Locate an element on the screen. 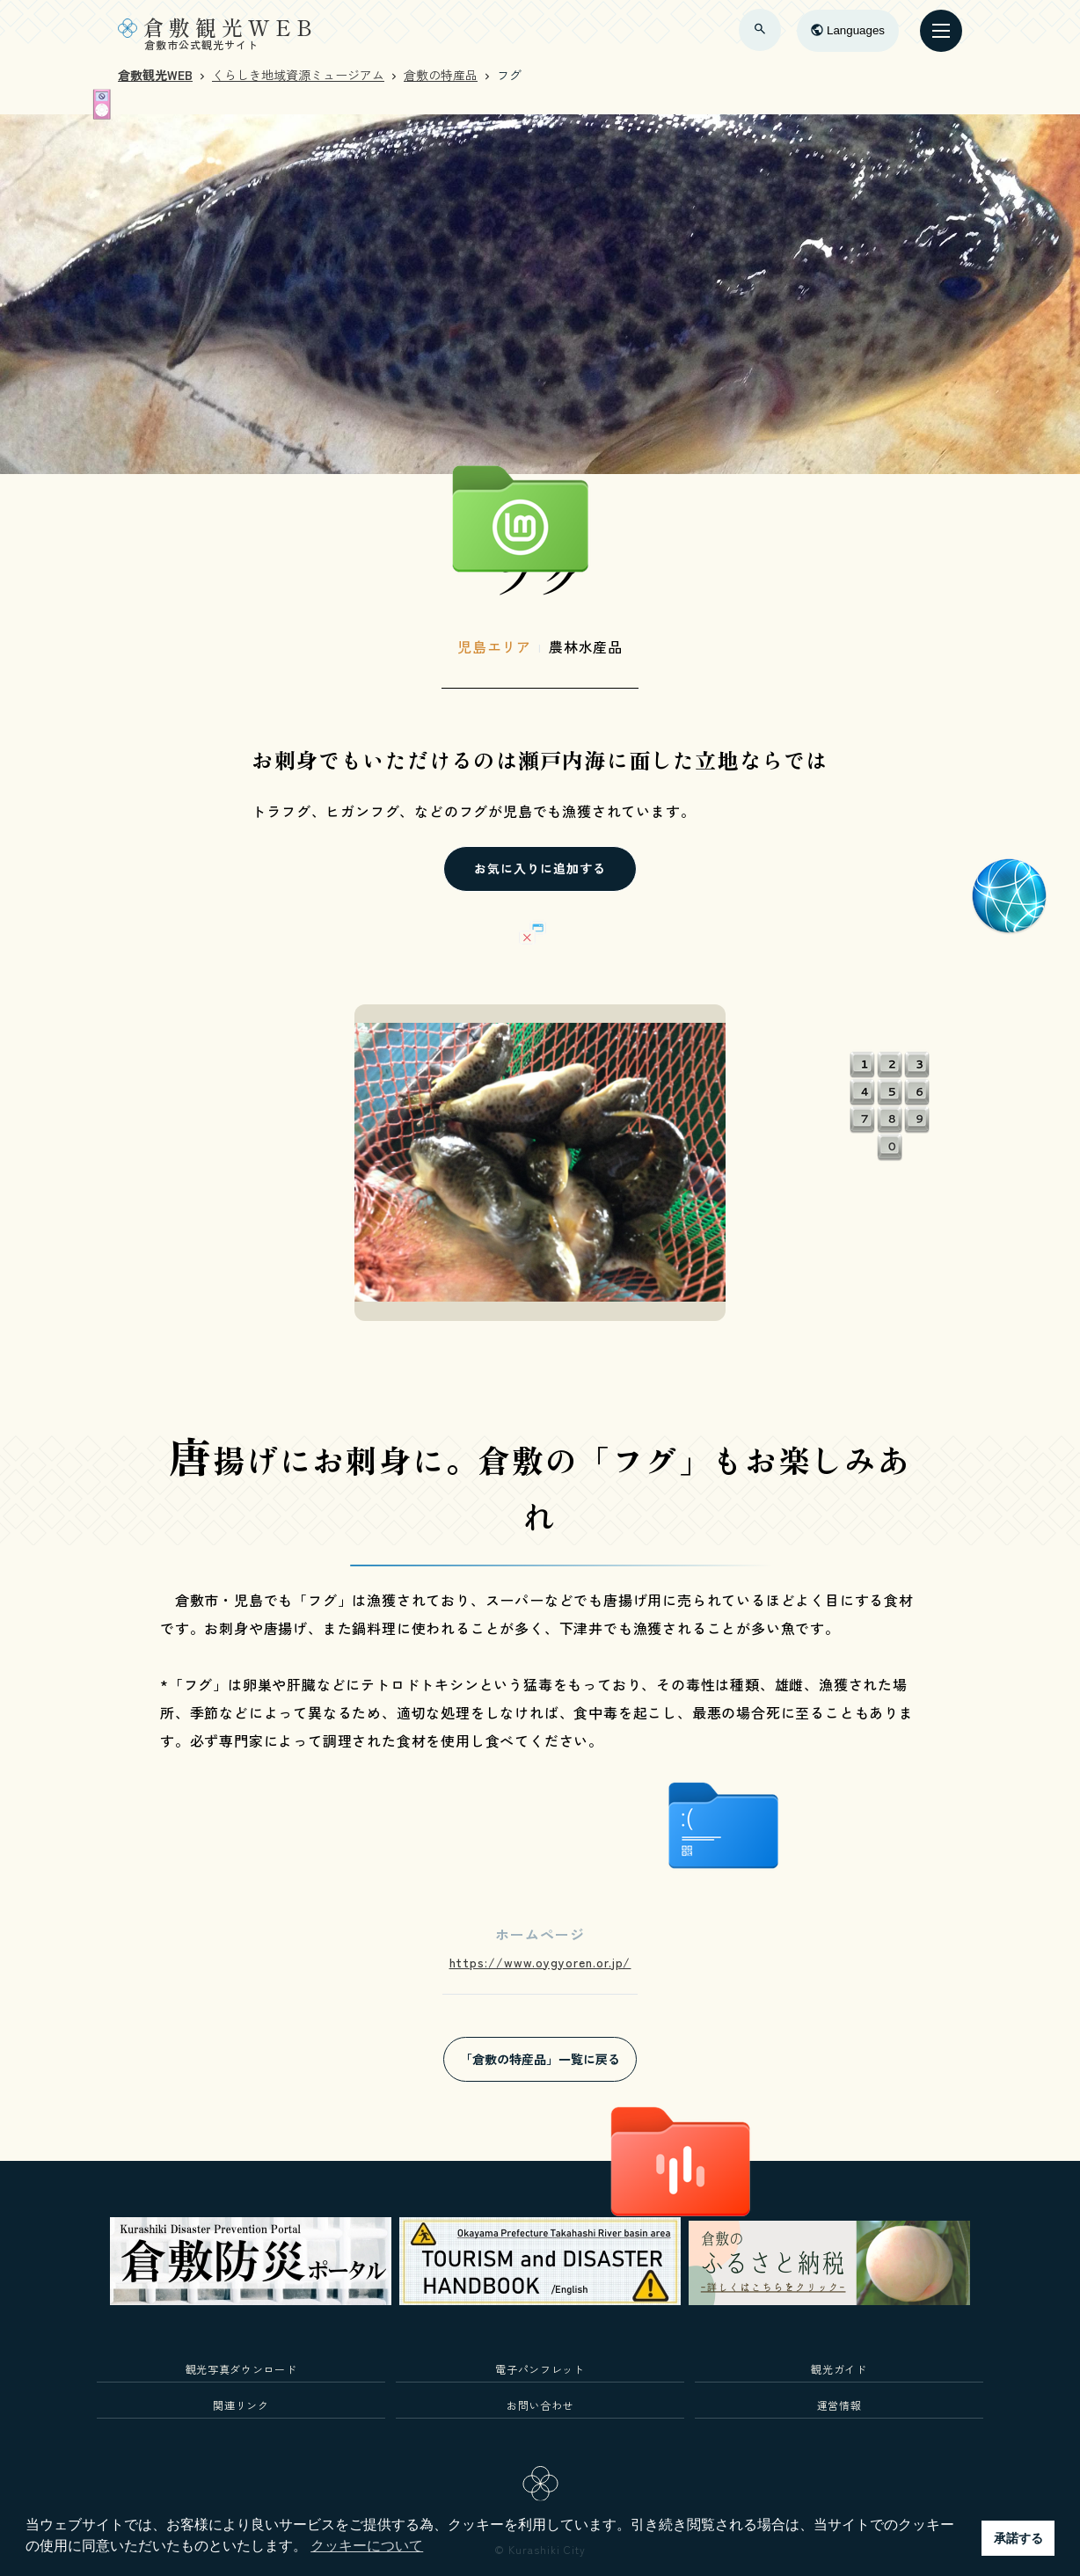 Image resolution: width=1080 pixels, height=2576 pixels. iPod mini device in pink color is located at coordinates (101, 104).